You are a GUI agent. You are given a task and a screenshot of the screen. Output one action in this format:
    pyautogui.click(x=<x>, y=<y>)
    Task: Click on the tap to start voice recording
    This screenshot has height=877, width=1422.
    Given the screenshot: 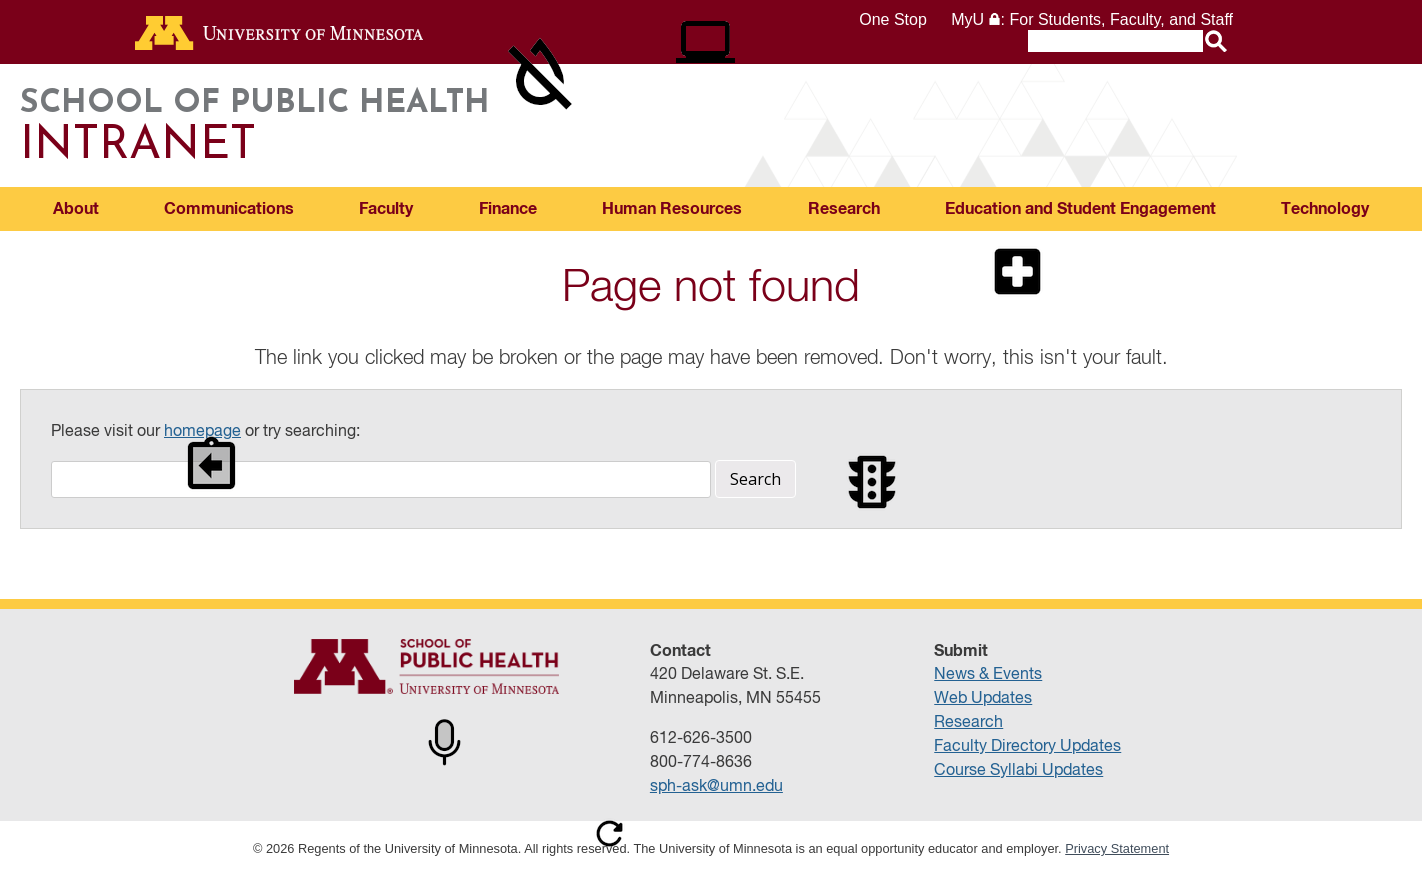 What is the action you would take?
    pyautogui.click(x=444, y=741)
    